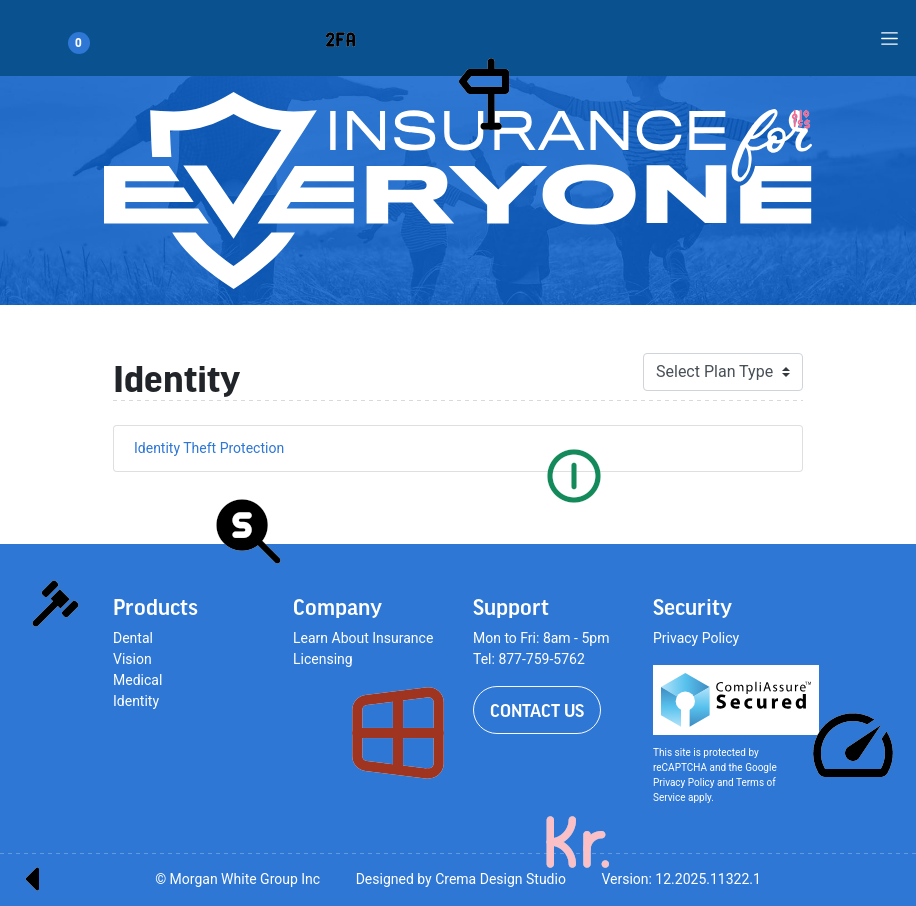  What do you see at coordinates (484, 94) in the screenshot?
I see `navigate to previous section` at bounding box center [484, 94].